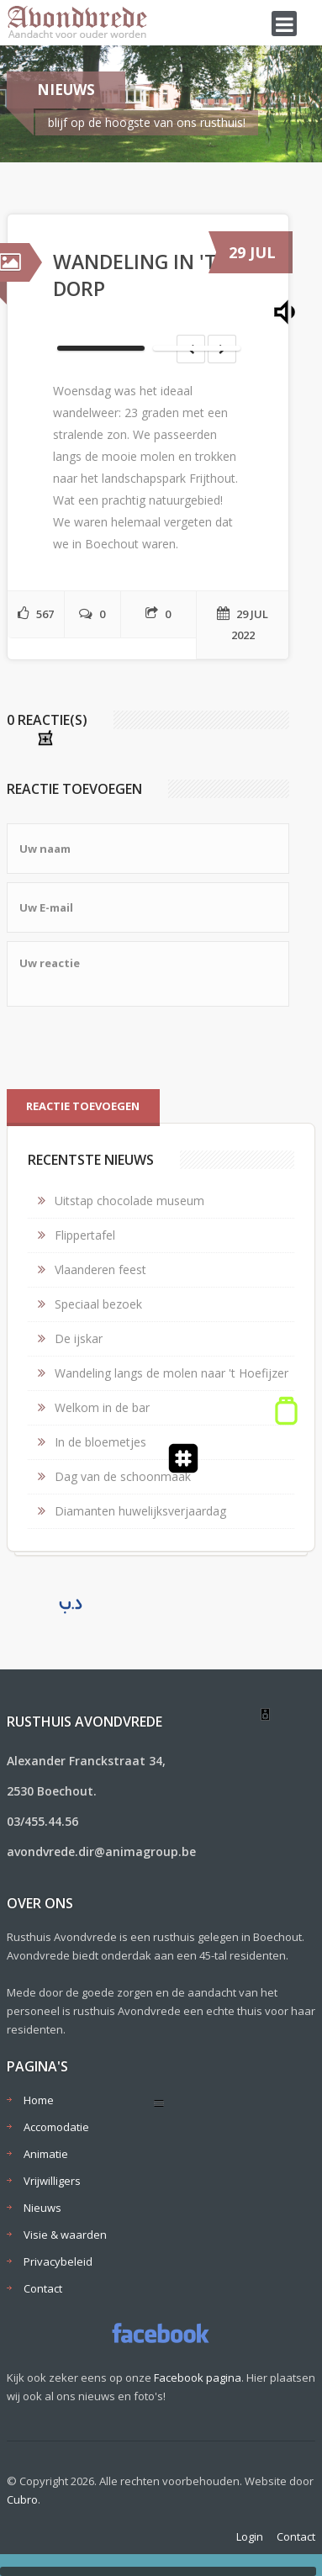  I want to click on find nearby pharmacies, so click(45, 738).